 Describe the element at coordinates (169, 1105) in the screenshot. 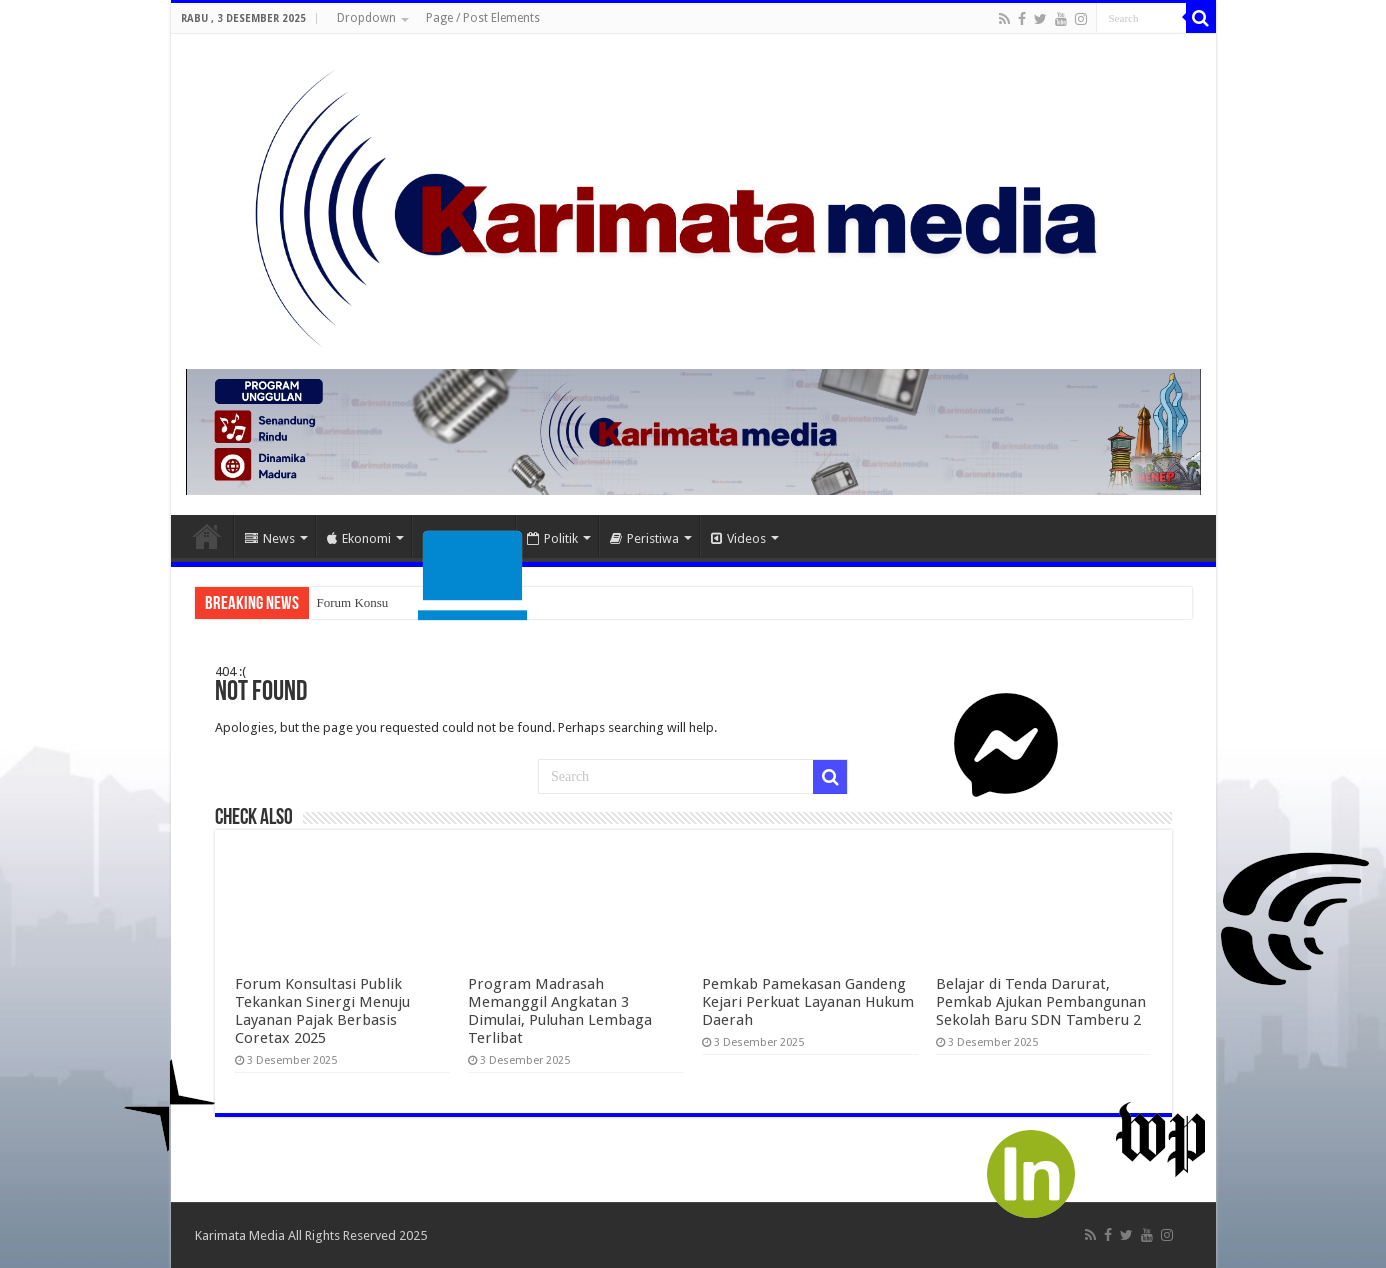

I see `polestar electric vehicle brand logo` at that location.